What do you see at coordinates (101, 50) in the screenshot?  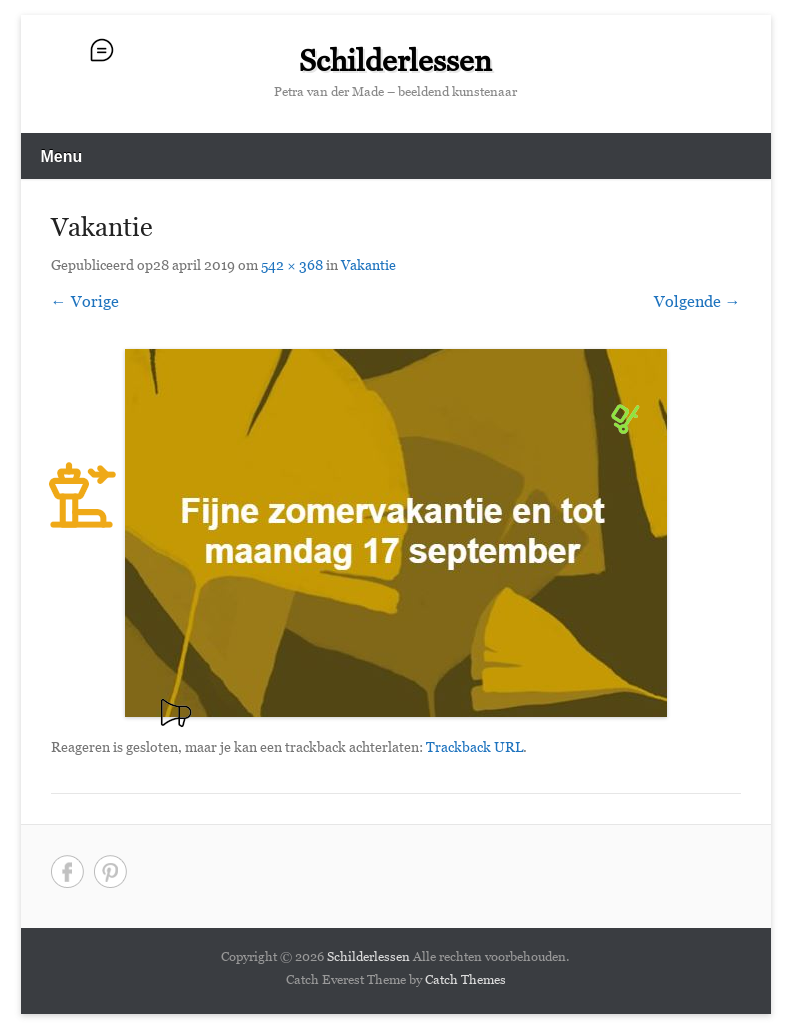 I see `open chat or messaging` at bounding box center [101, 50].